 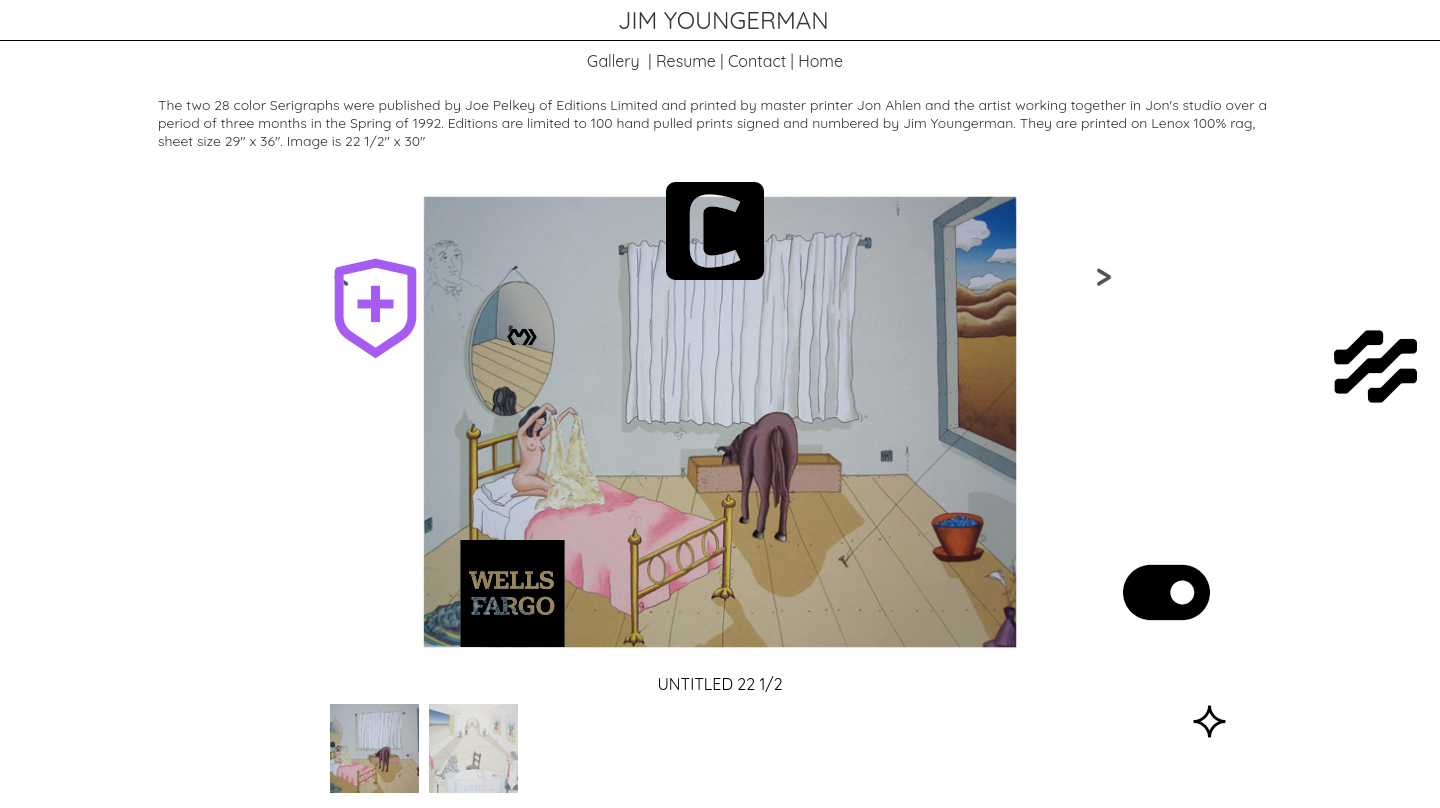 What do you see at coordinates (715, 231) in the screenshot?
I see `celery task queue library logo` at bounding box center [715, 231].